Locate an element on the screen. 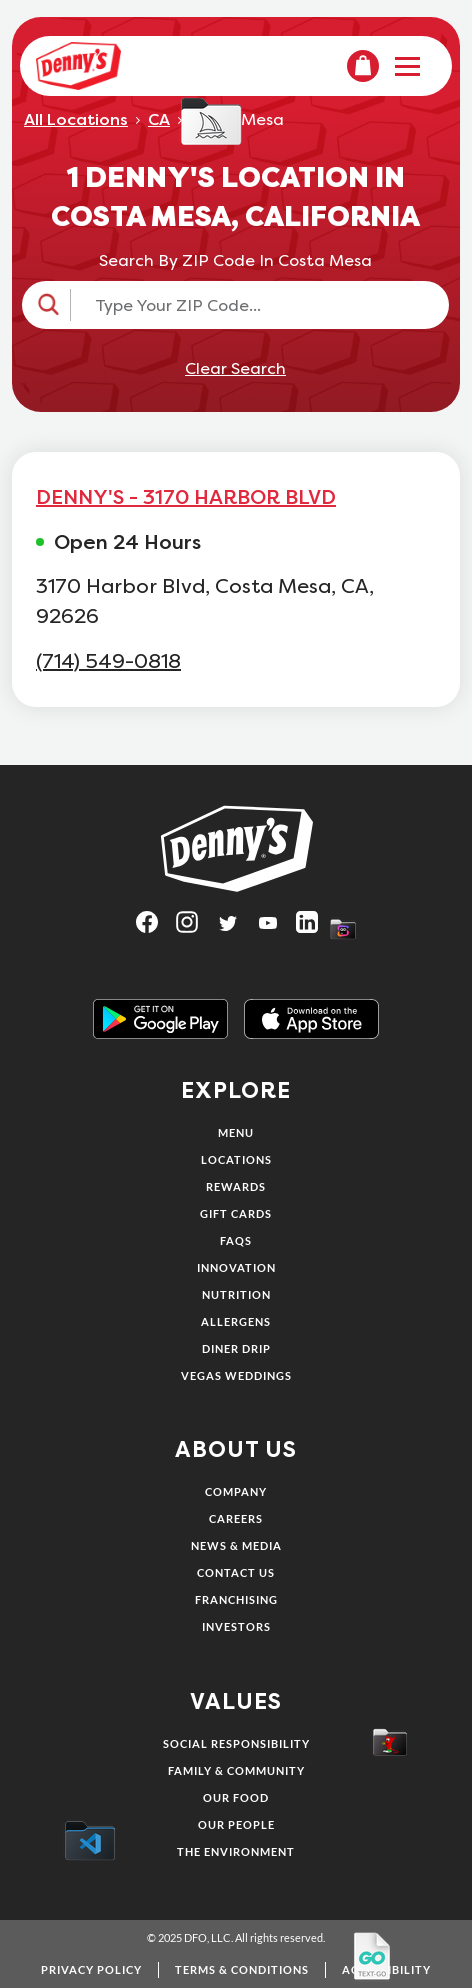 The width and height of the screenshot is (472, 1988). open BSD-related files or projects is located at coordinates (390, 1743).